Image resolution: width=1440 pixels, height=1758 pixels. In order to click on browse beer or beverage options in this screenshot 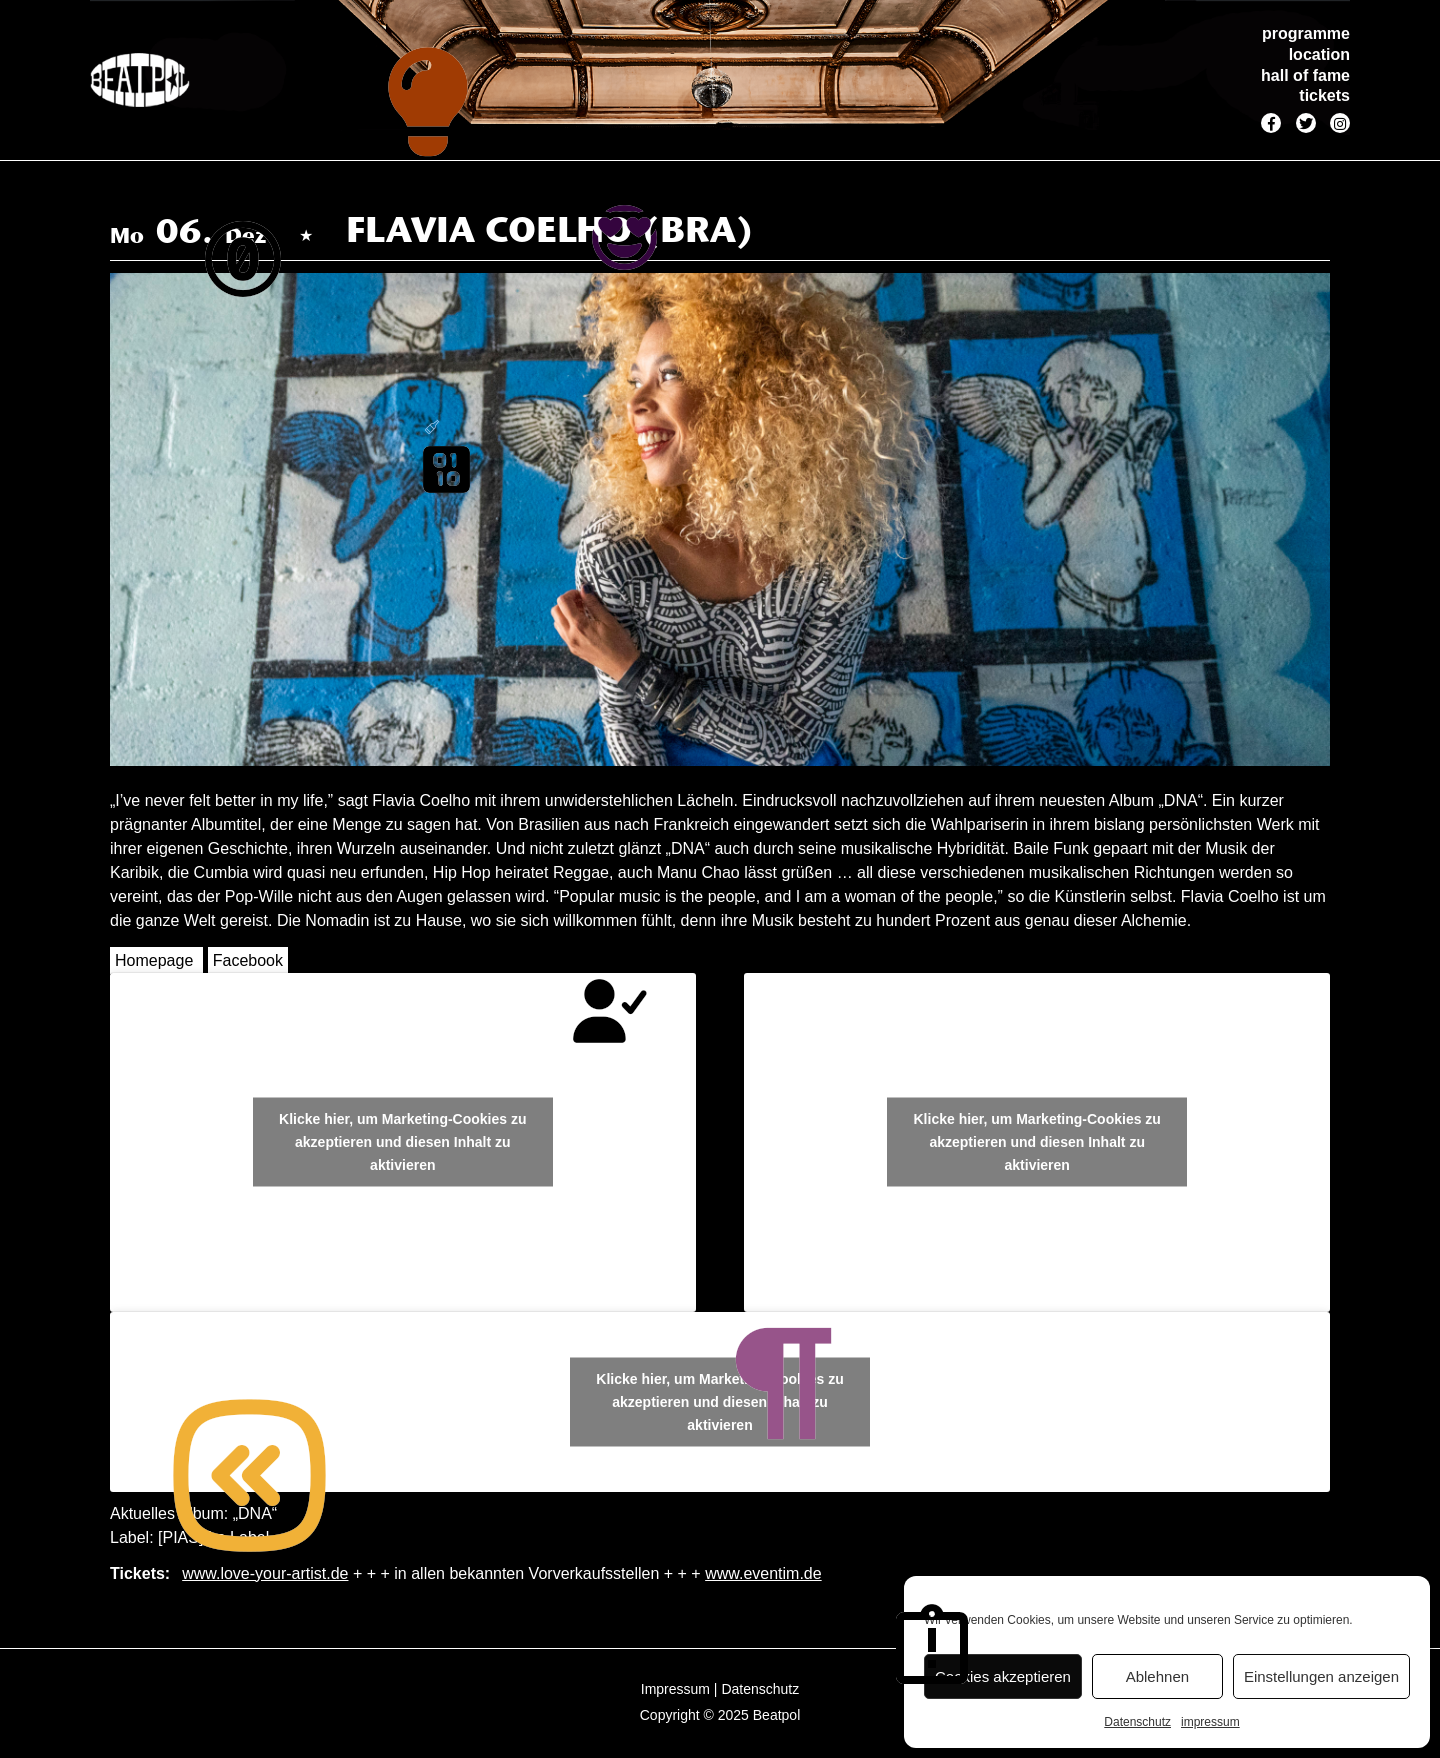, I will do `click(432, 427)`.